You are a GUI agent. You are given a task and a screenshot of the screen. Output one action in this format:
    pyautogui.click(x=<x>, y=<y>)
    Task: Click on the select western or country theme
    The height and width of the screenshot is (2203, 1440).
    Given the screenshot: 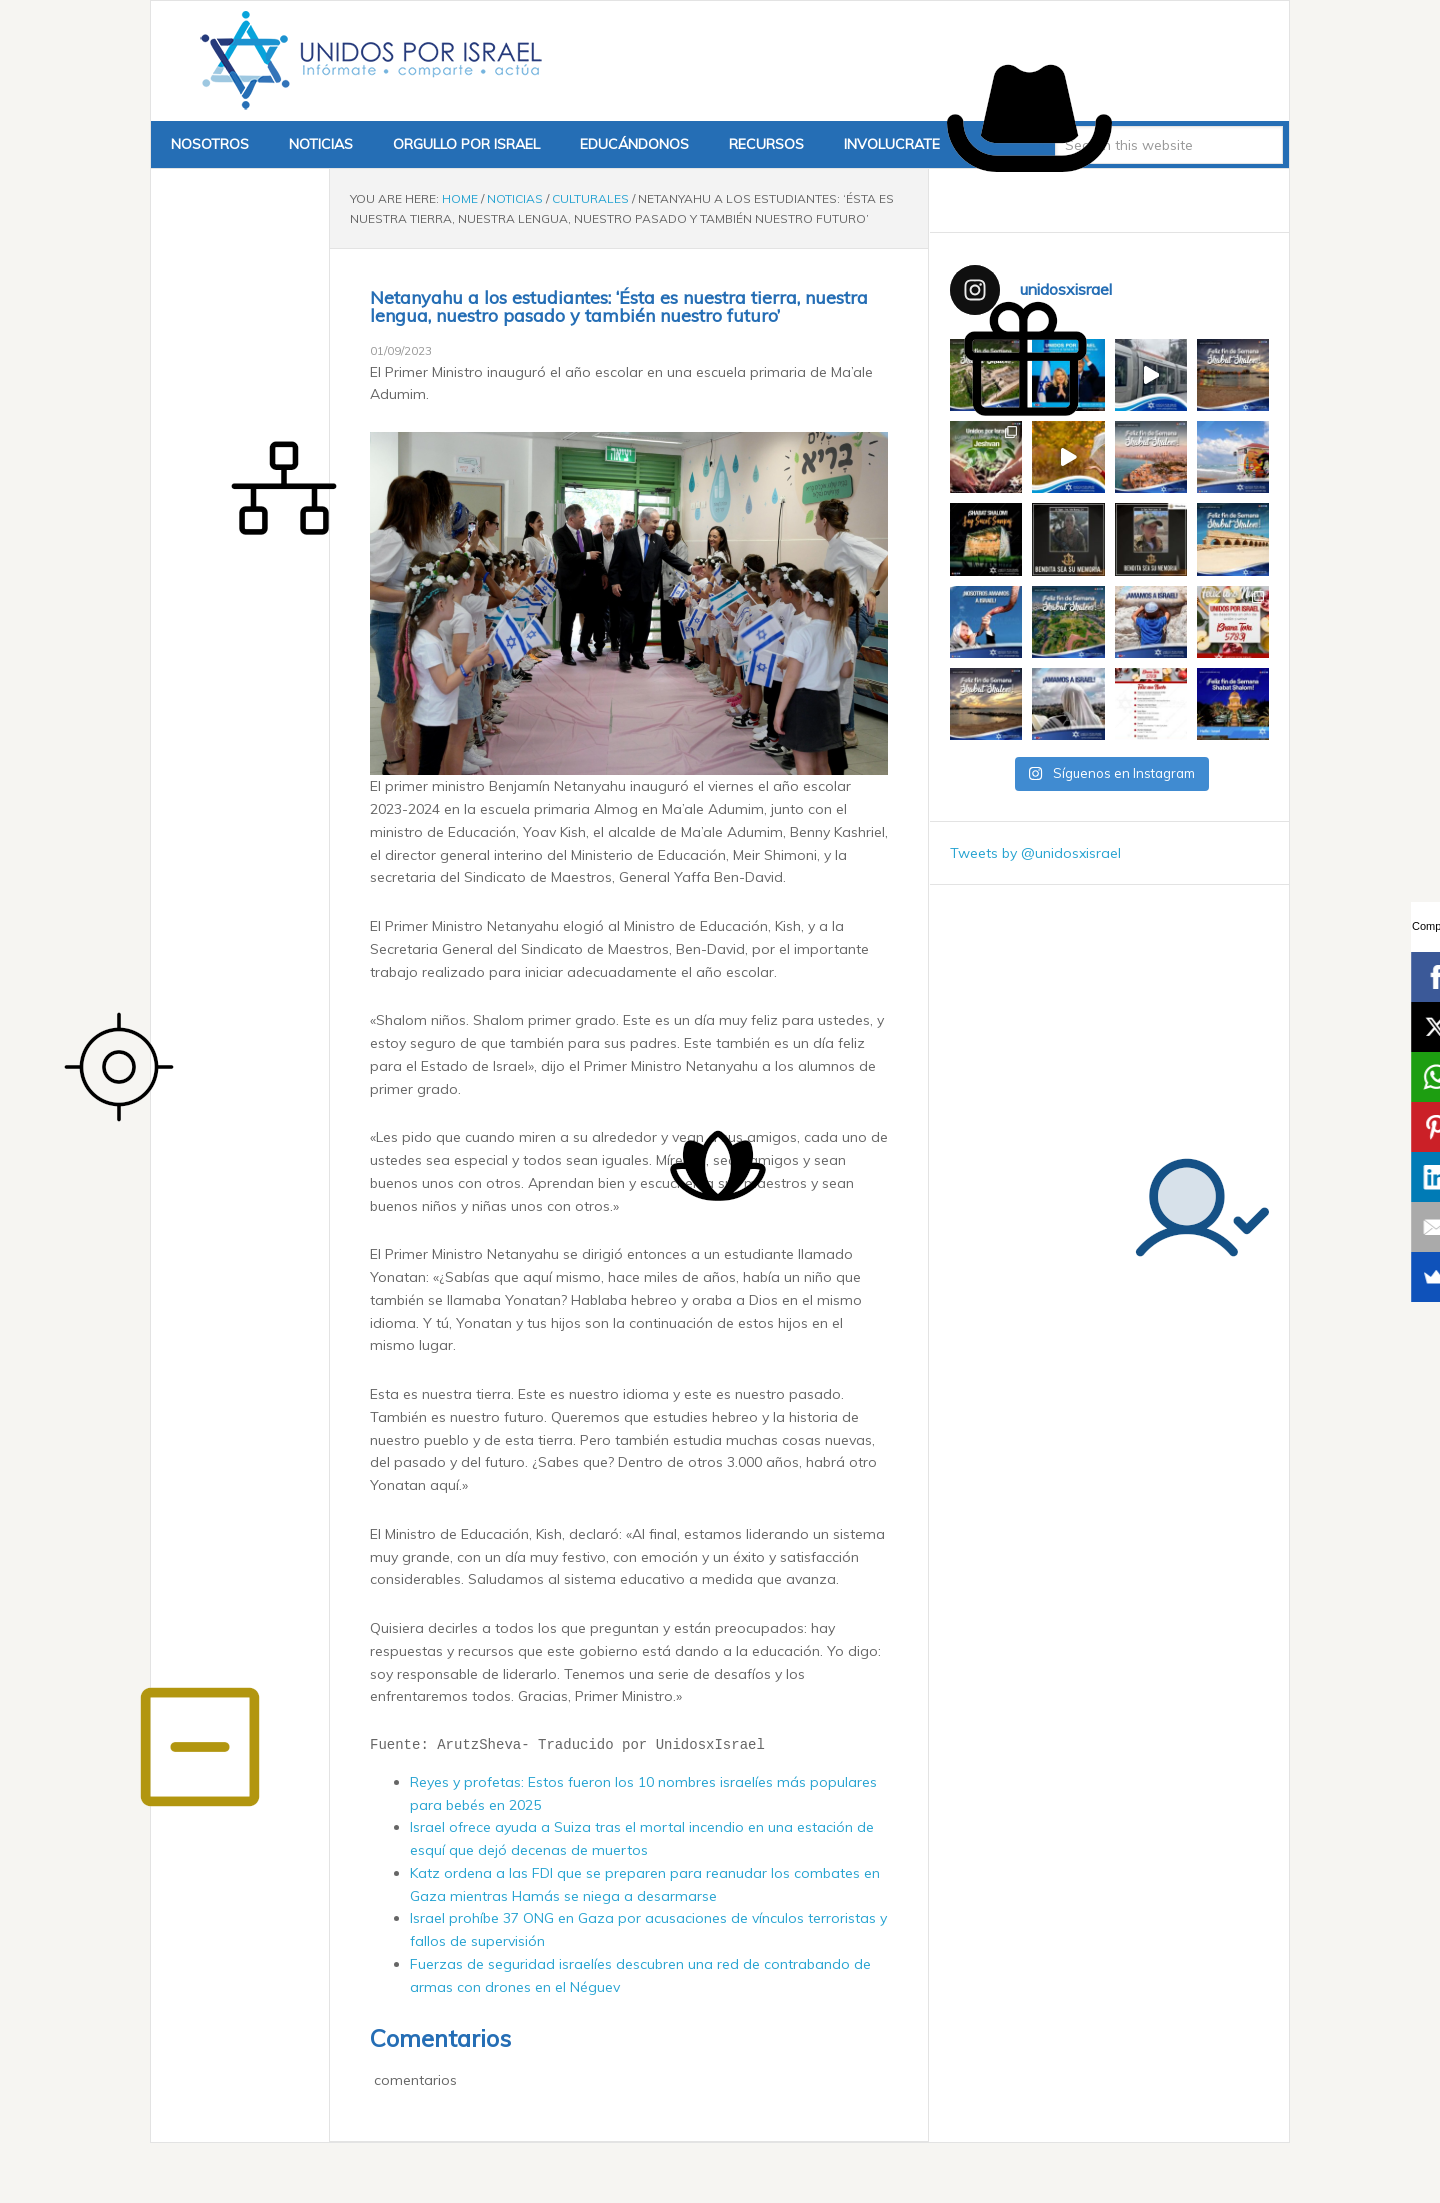 What is the action you would take?
    pyautogui.click(x=1029, y=122)
    